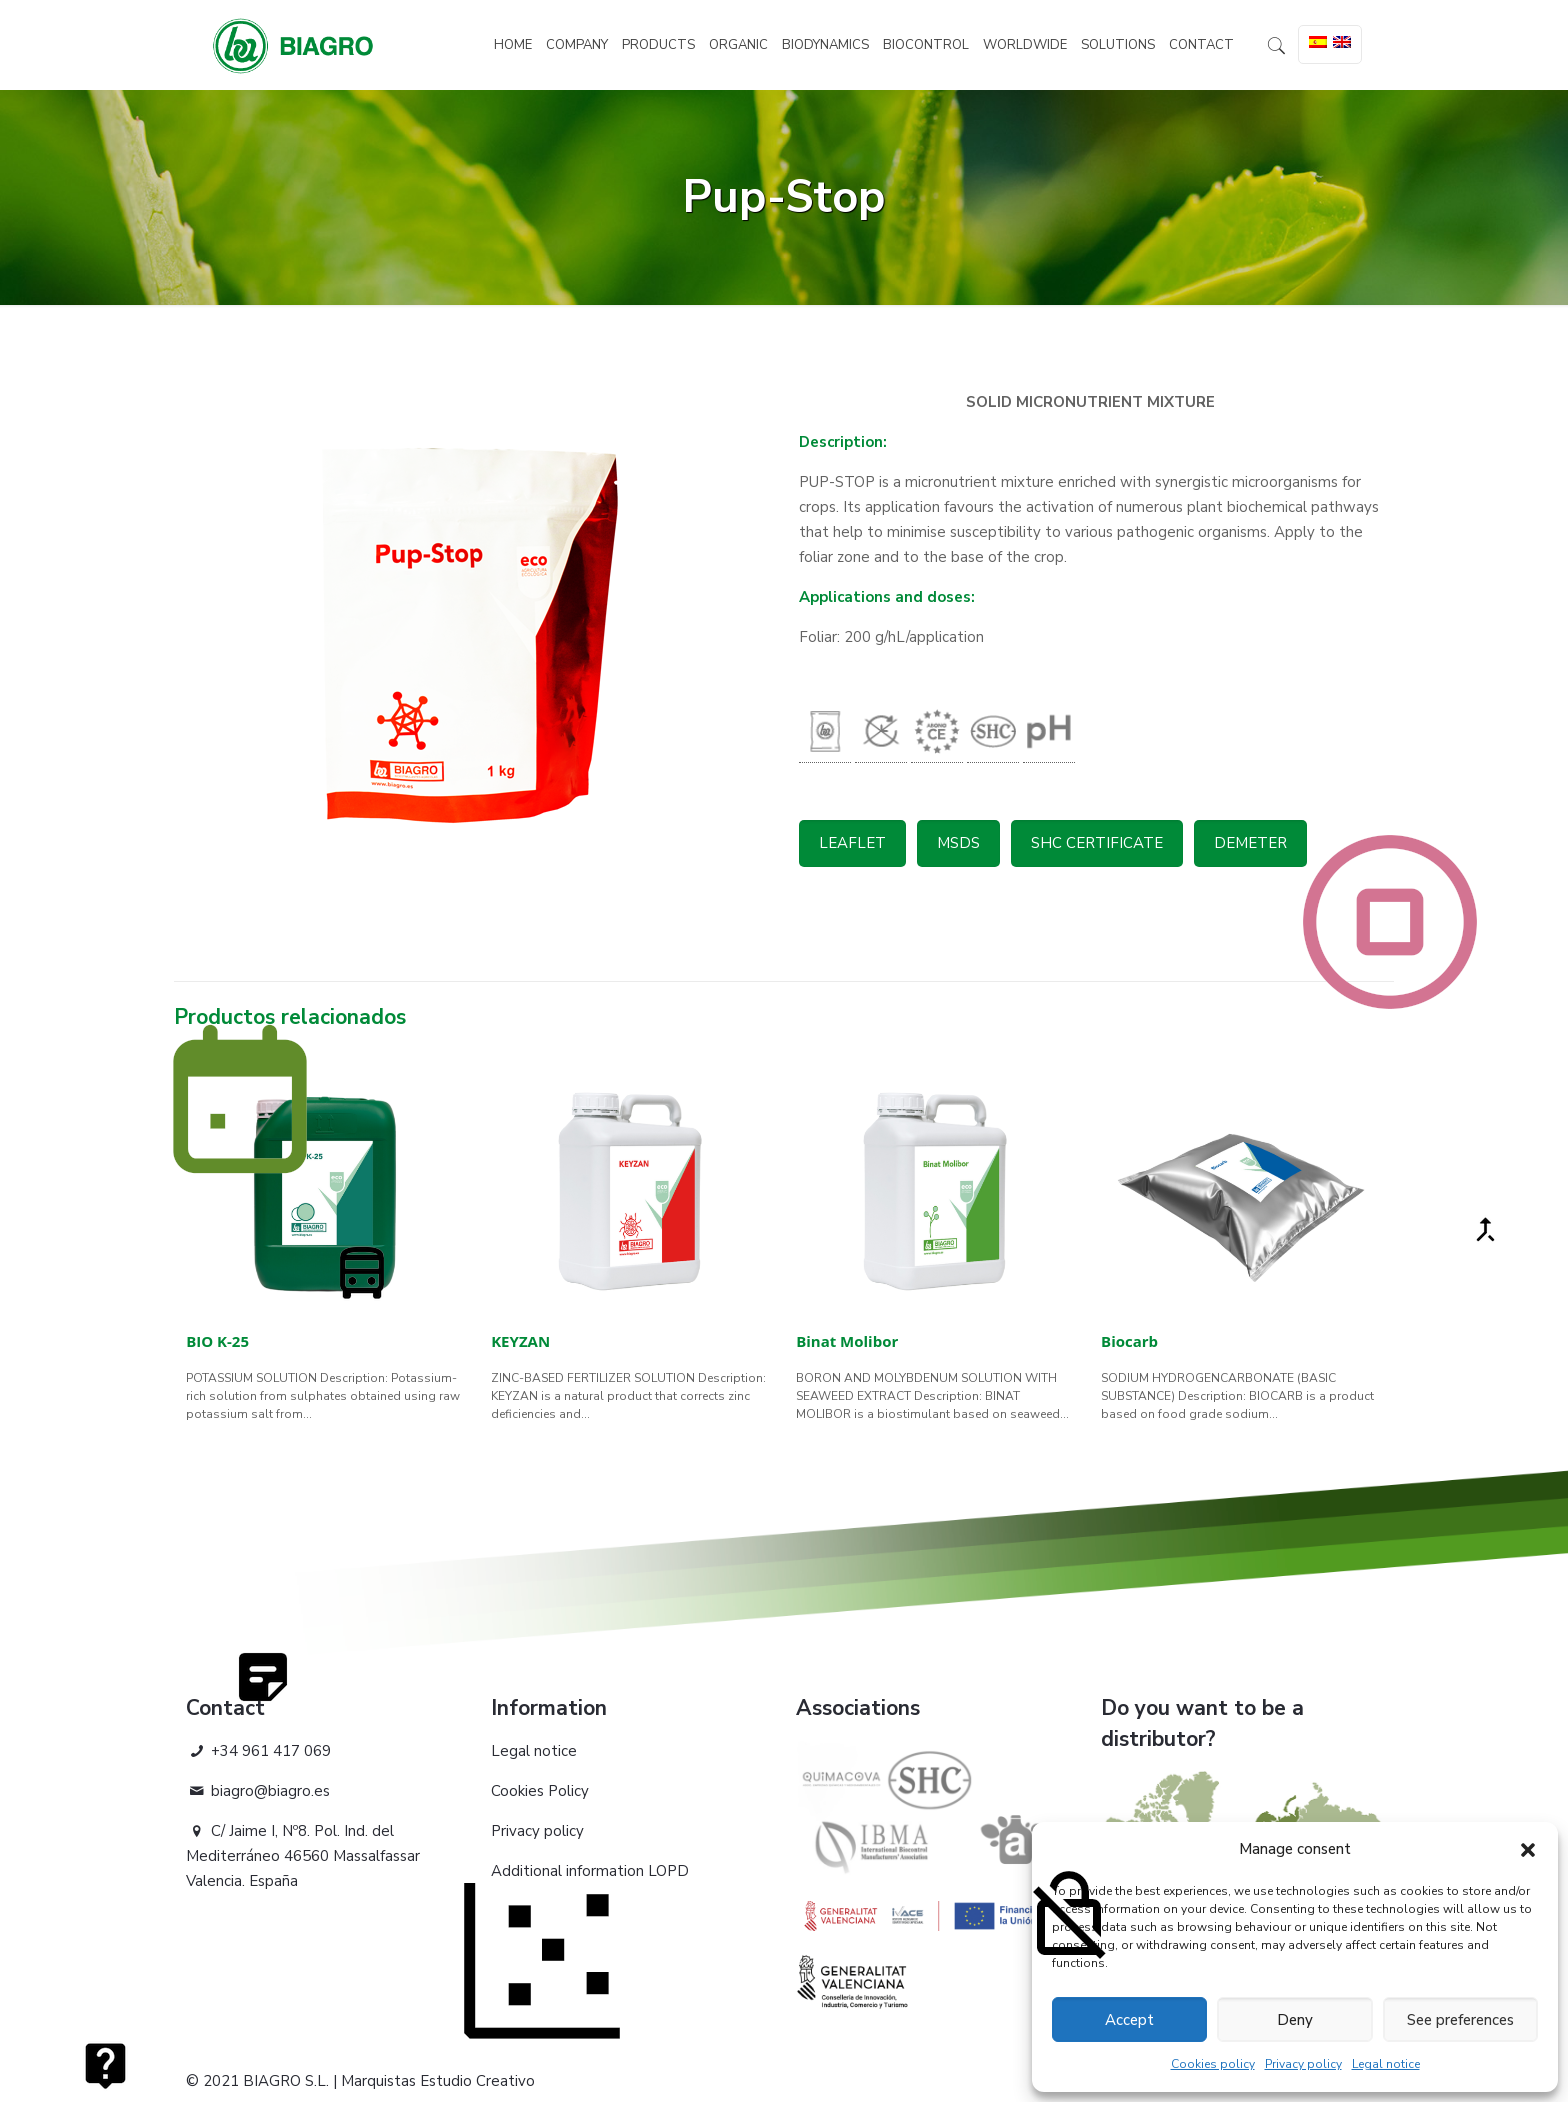  What do you see at coordinates (542, 1972) in the screenshot?
I see `view scatter plot visualization` at bounding box center [542, 1972].